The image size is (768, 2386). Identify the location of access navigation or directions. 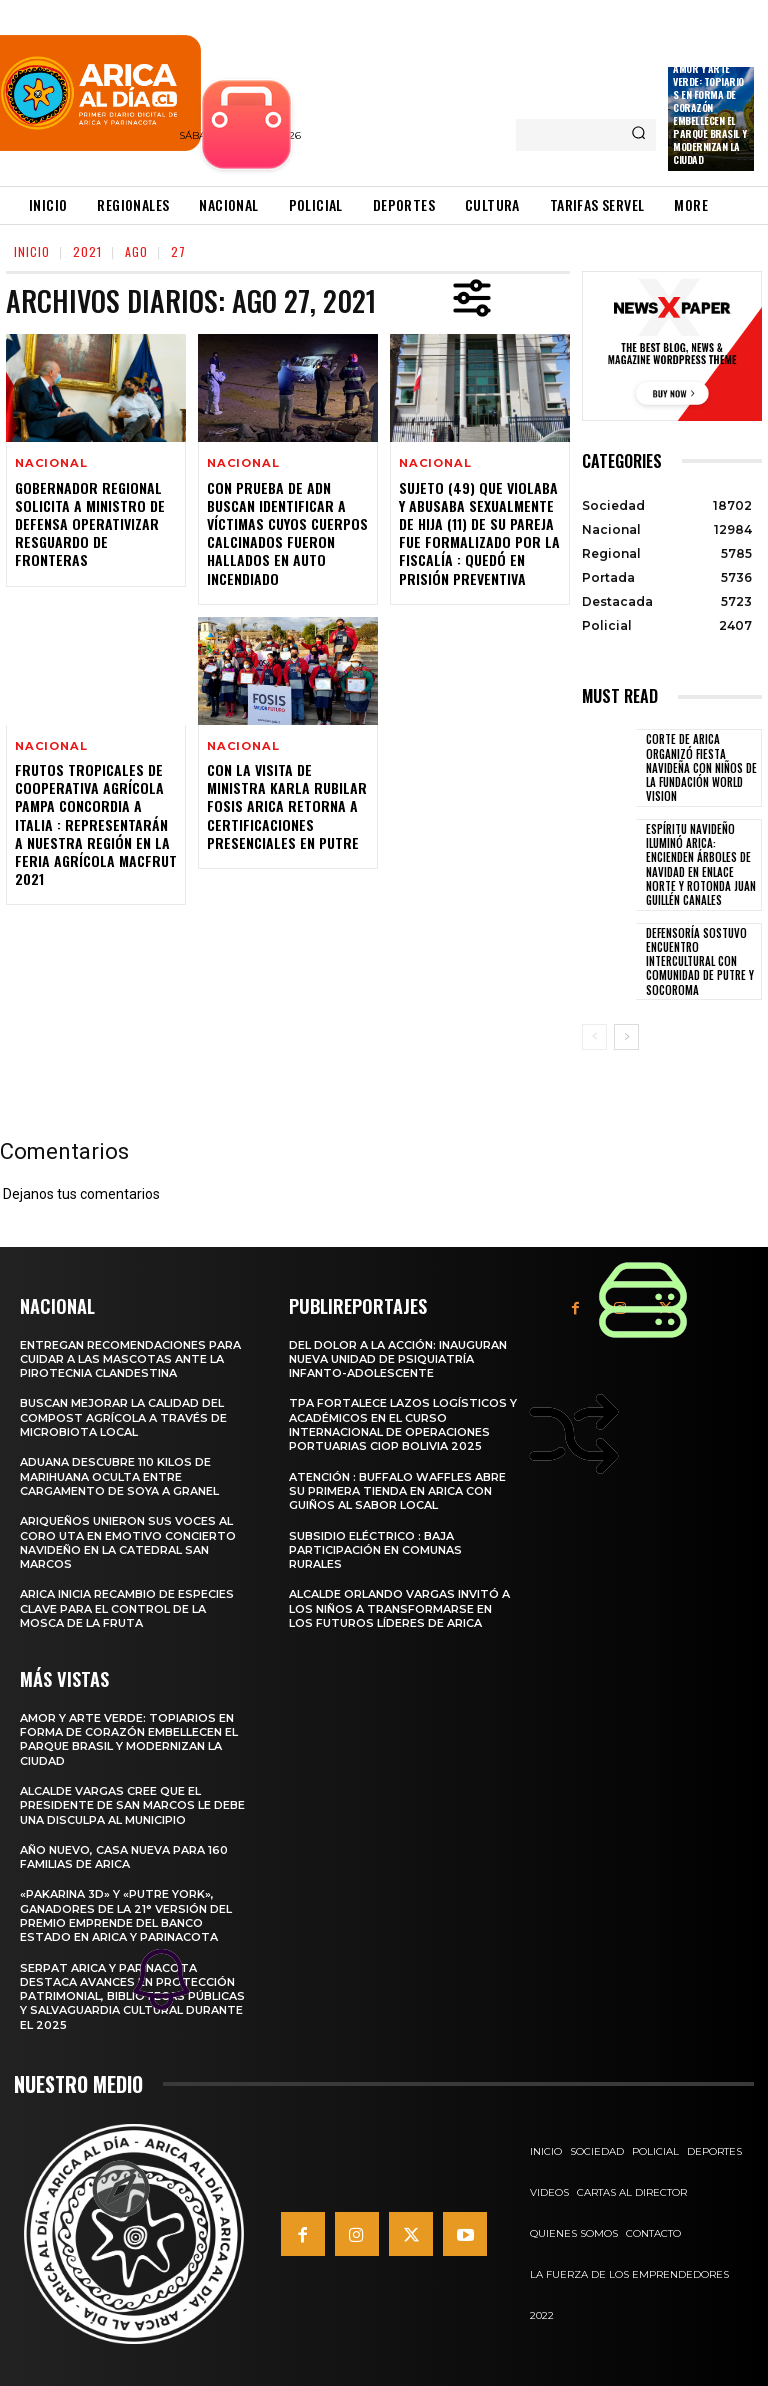
(121, 2189).